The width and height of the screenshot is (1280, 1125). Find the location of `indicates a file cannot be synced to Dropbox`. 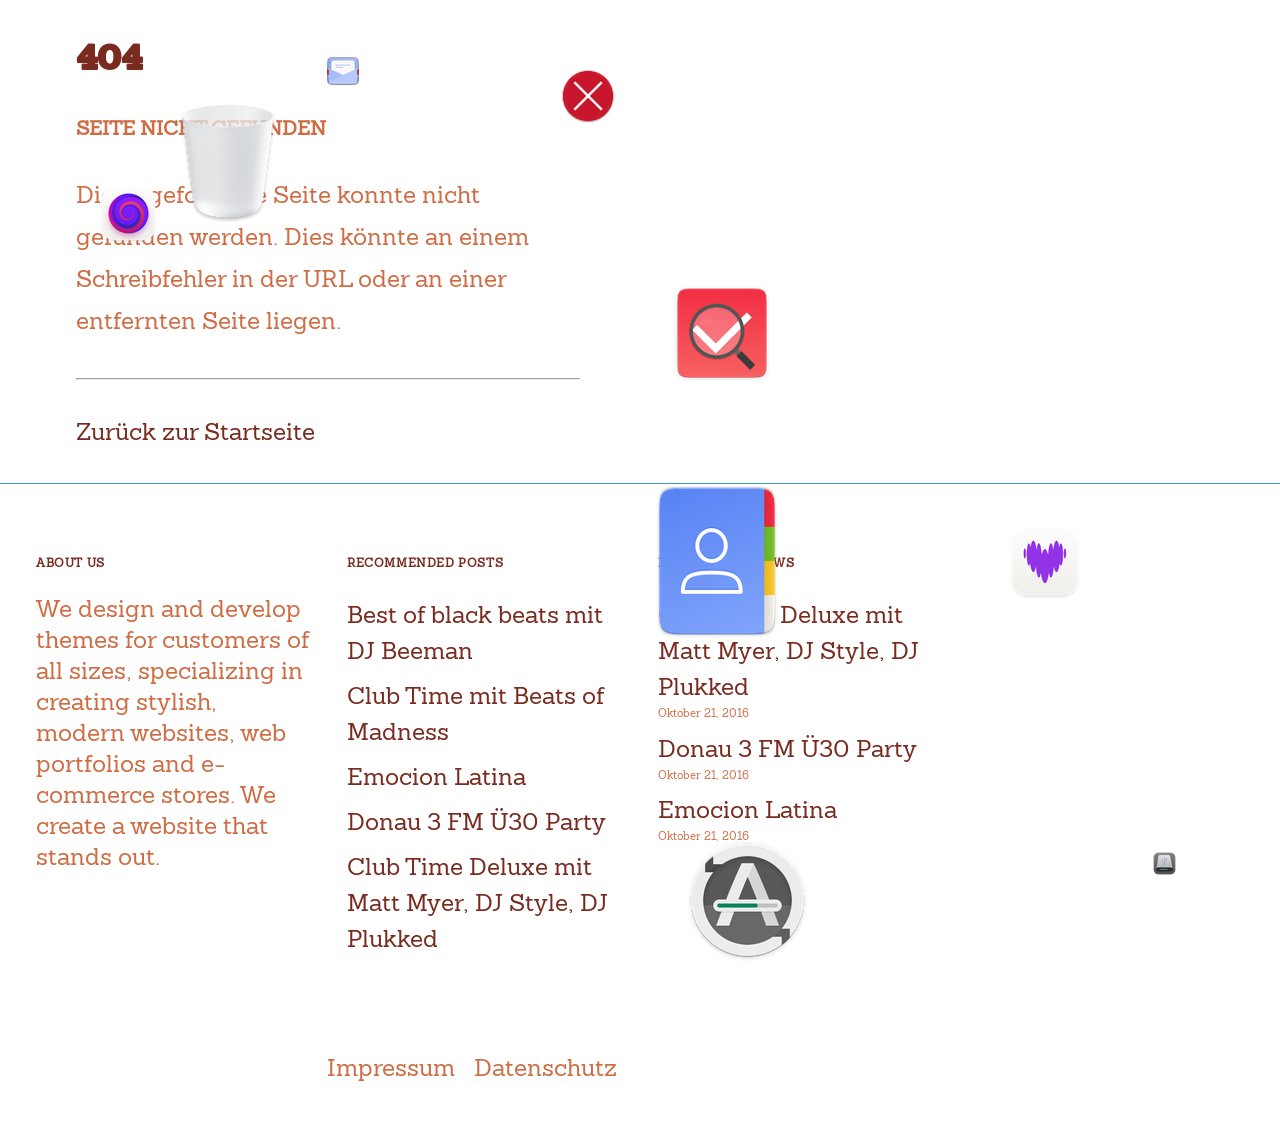

indicates a file cannot be synced to Dropbox is located at coordinates (588, 96).